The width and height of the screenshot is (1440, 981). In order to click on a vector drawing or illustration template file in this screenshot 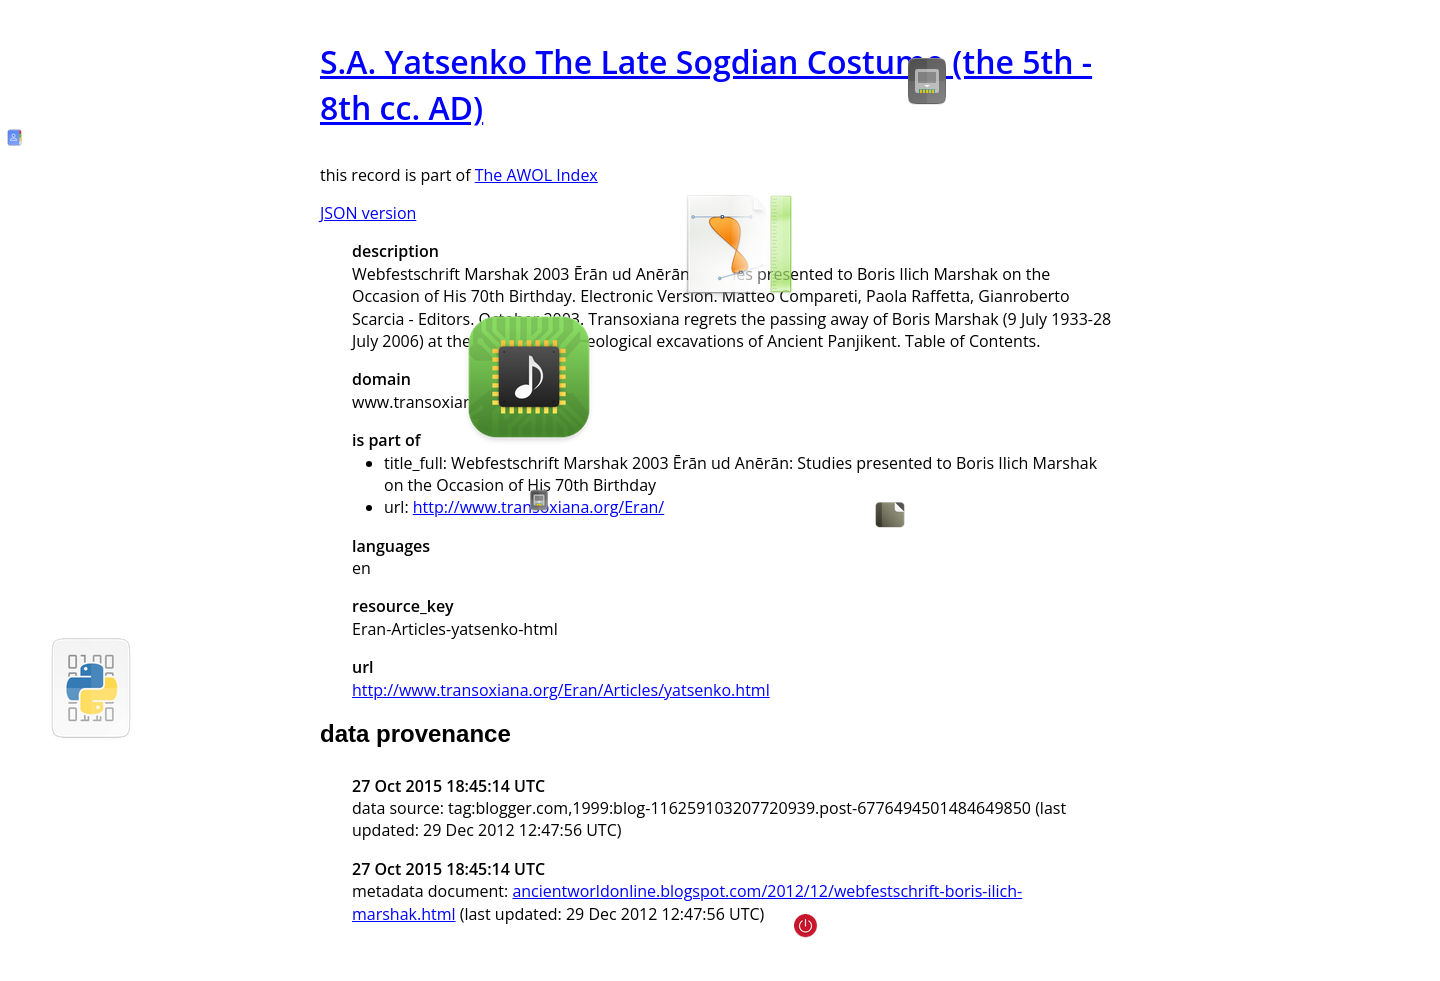, I will do `click(738, 244)`.